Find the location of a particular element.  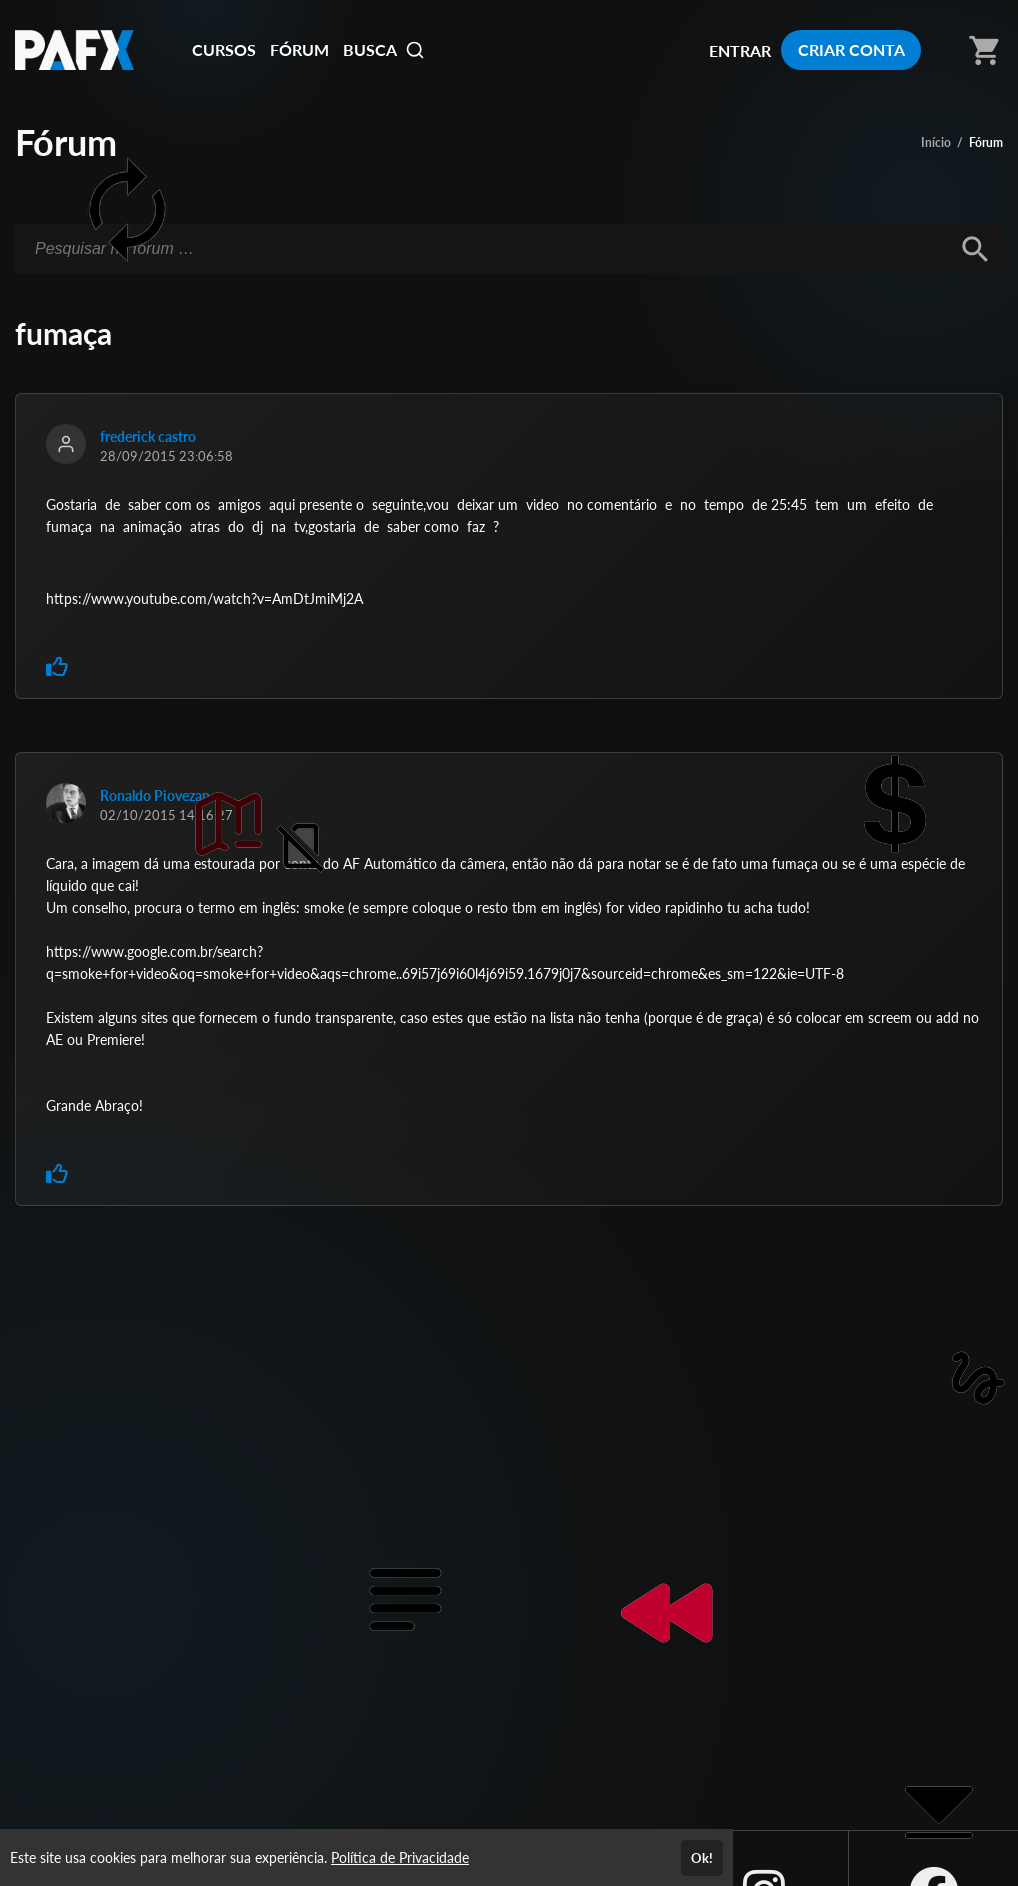

scroll to bottom of page or content is located at coordinates (939, 1811).